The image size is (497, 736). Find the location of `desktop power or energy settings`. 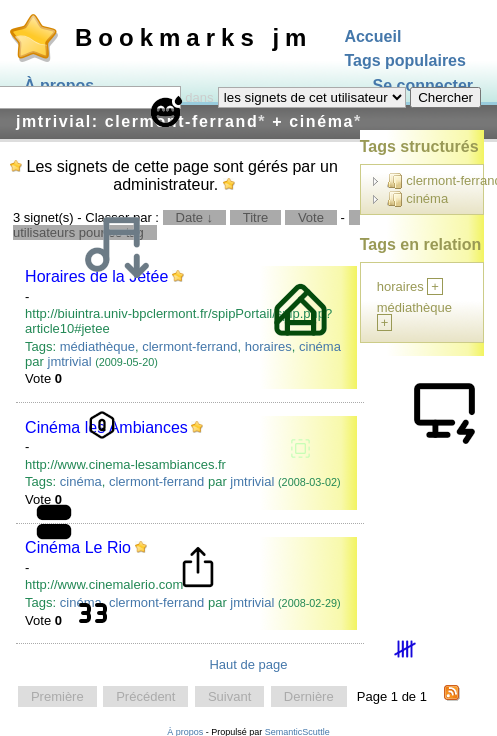

desktop power or energy settings is located at coordinates (444, 410).